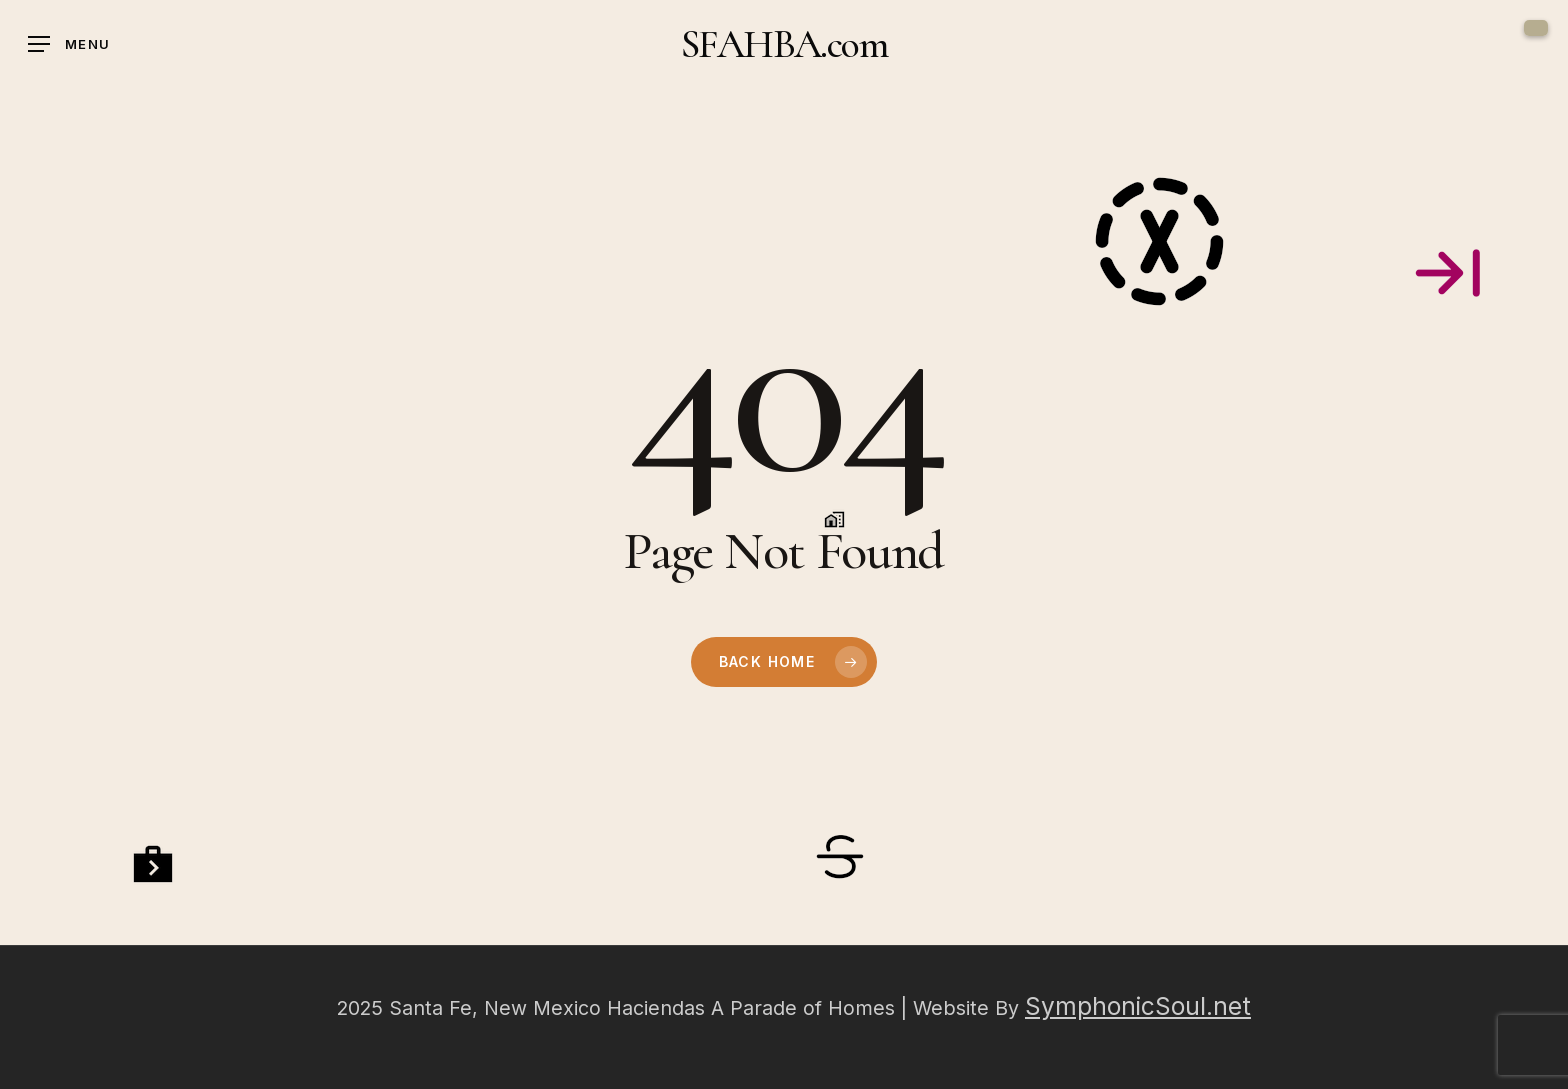 The height and width of the screenshot is (1089, 1568). Describe the element at coordinates (834, 519) in the screenshot. I see `switch between home and office work modes` at that location.